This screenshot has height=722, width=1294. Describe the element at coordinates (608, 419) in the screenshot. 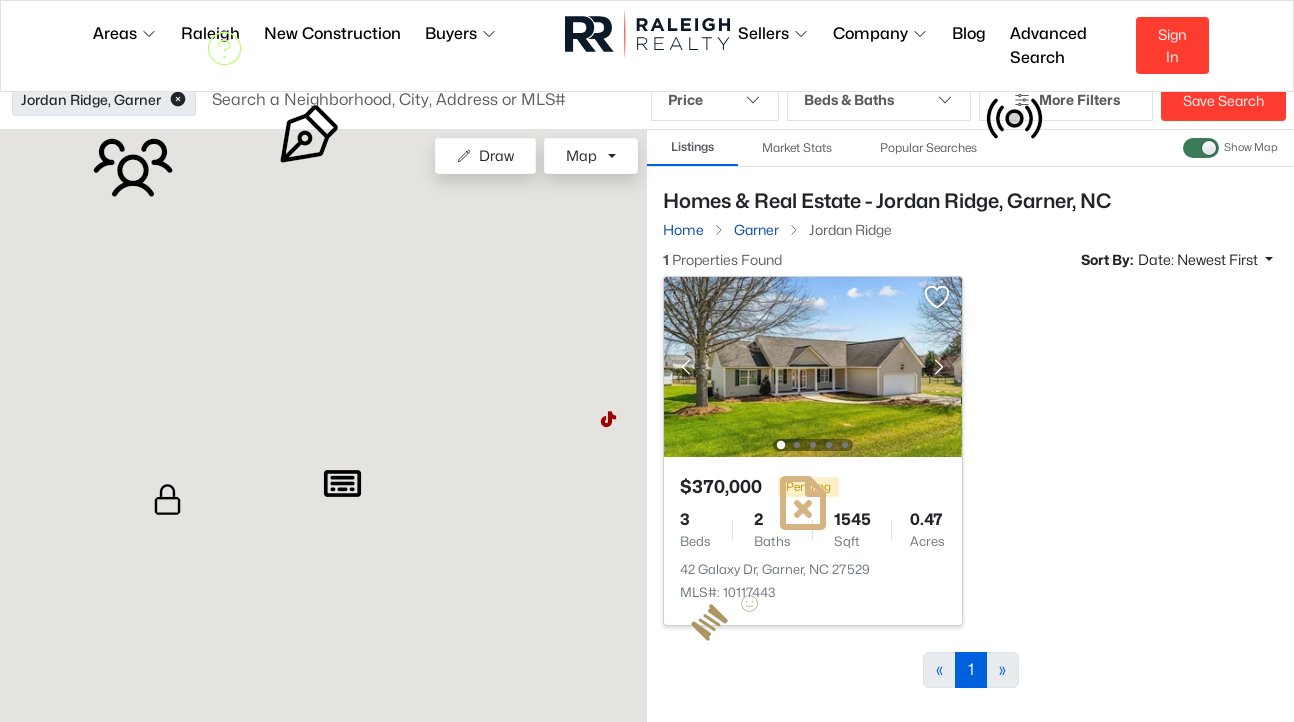

I see `open the TikTok app` at that location.